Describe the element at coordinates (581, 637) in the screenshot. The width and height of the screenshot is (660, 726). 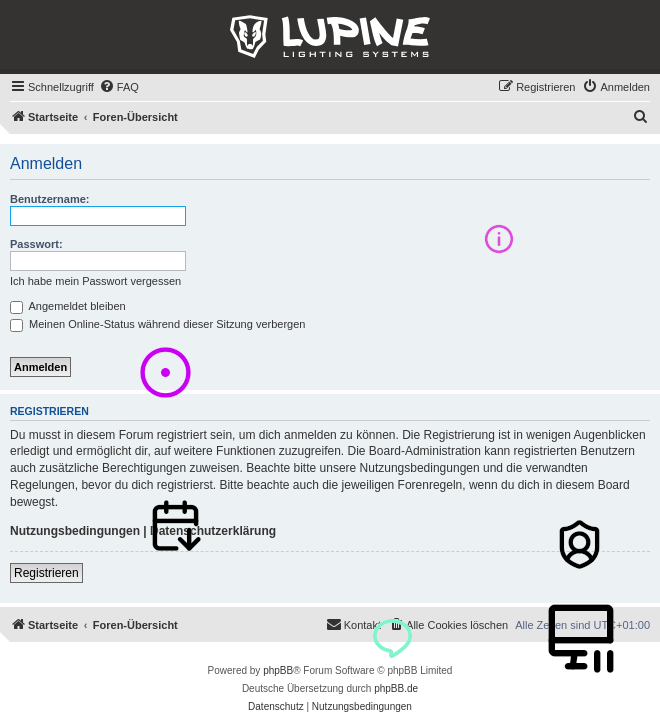
I see `pause media playback on desktop display` at that location.